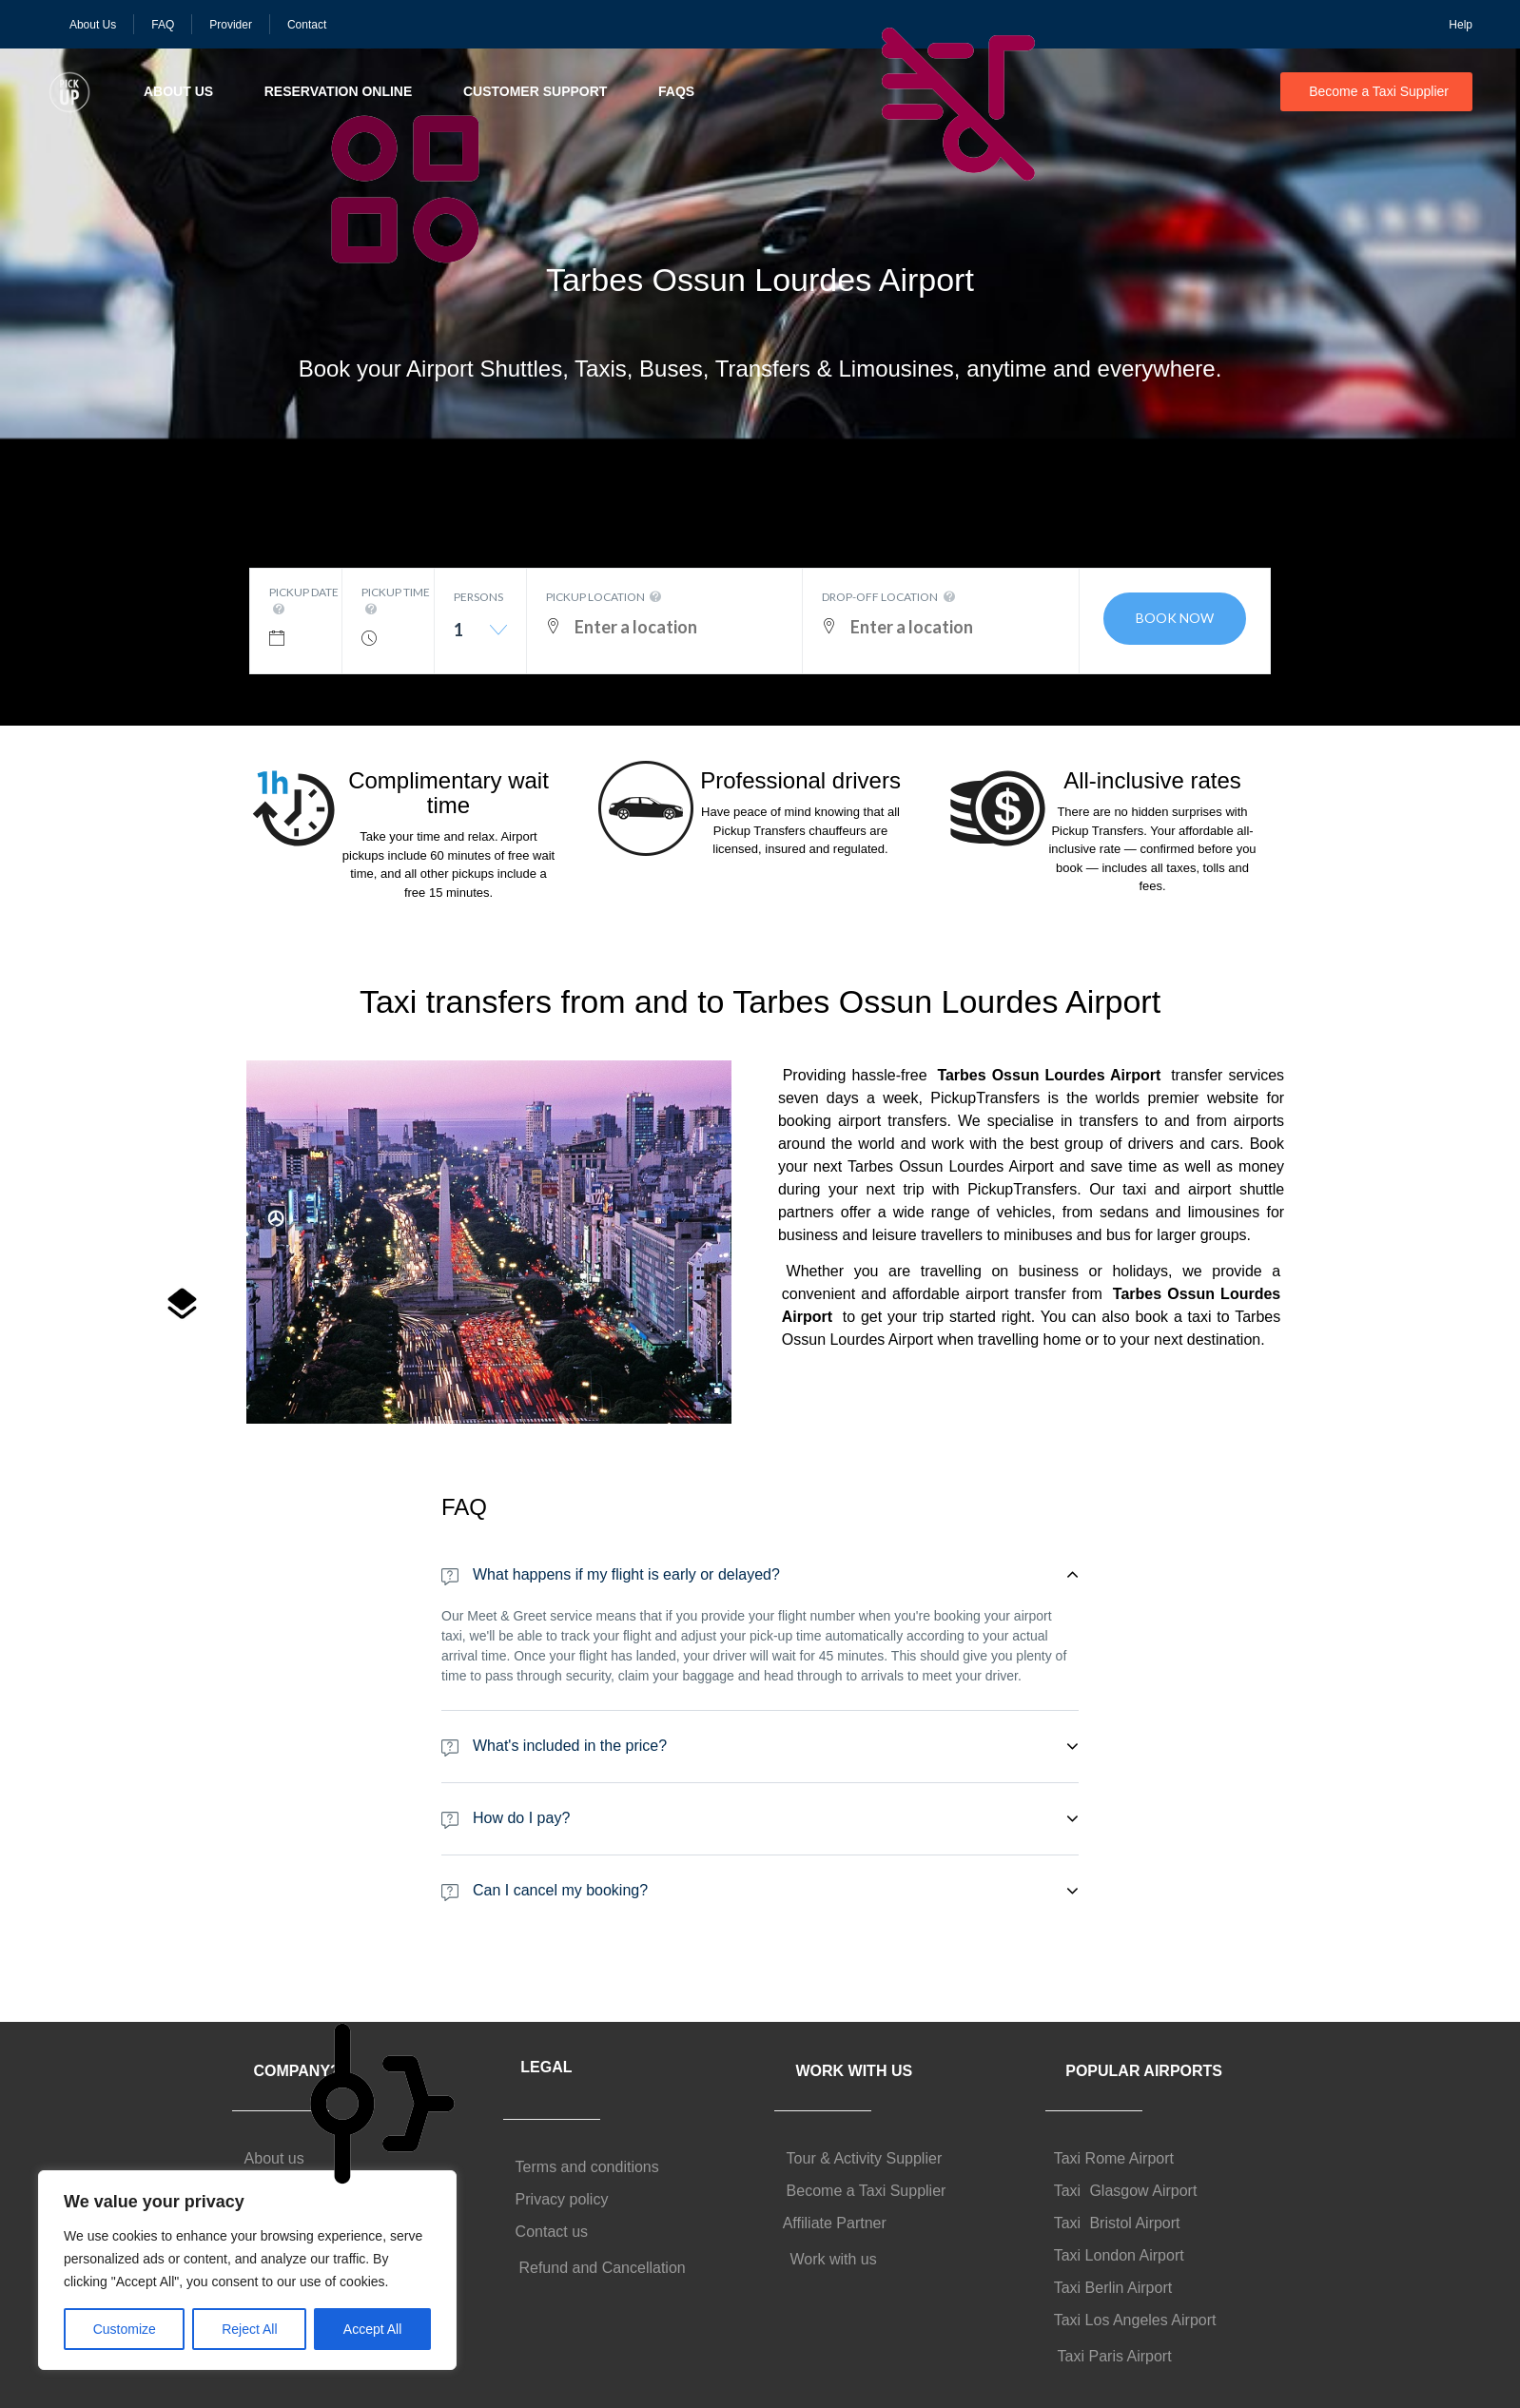  What do you see at coordinates (405, 189) in the screenshot?
I see `browse categories or sections` at bounding box center [405, 189].